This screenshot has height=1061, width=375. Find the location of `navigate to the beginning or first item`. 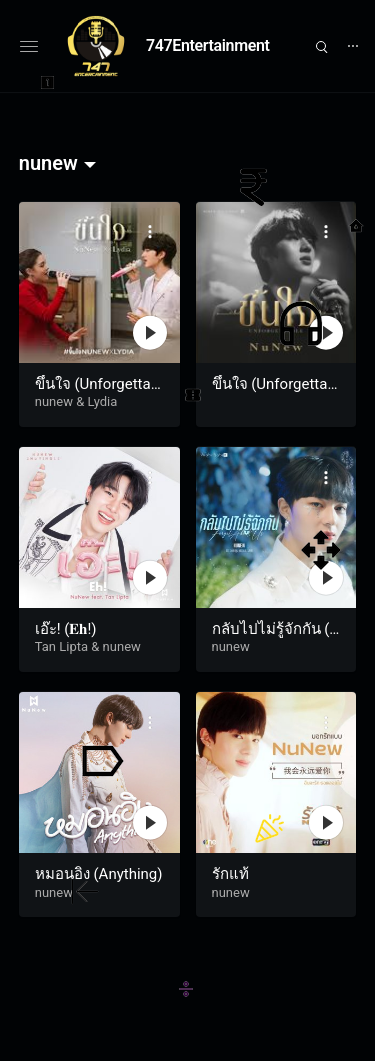

navigate to the beginning or first item is located at coordinates (84, 891).